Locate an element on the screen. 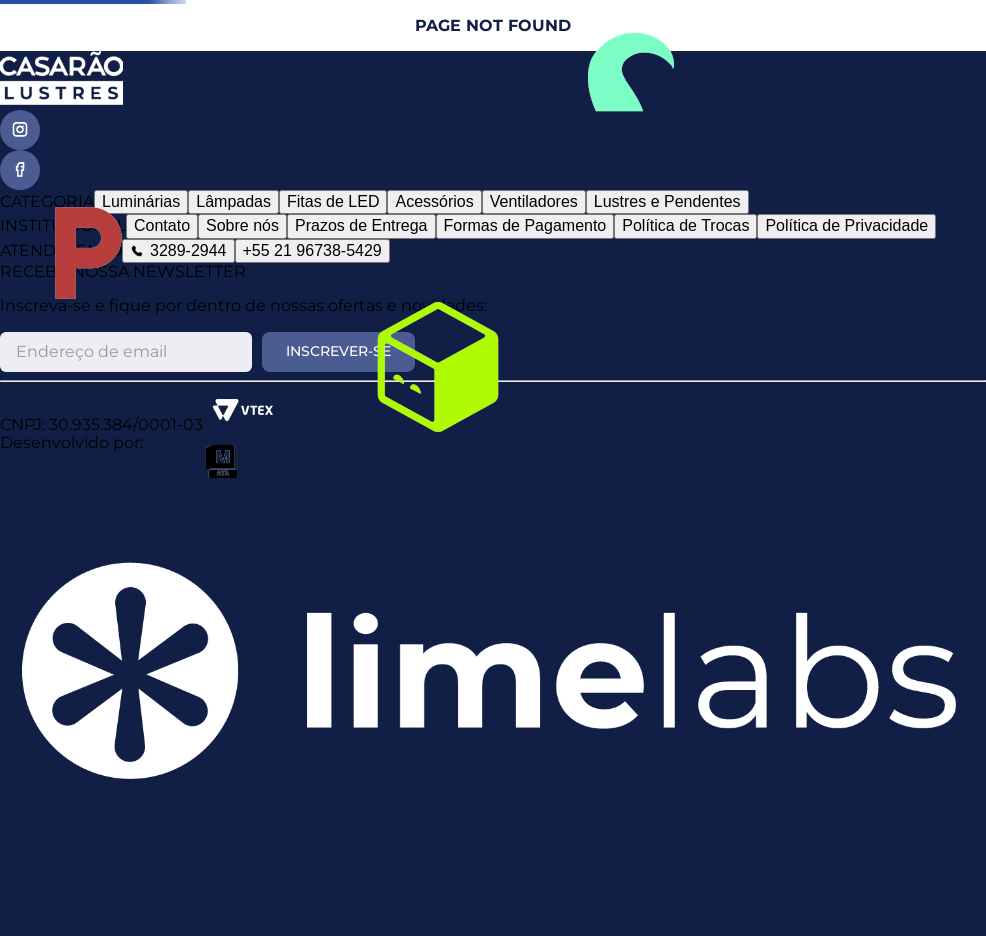 Image resolution: width=986 pixels, height=936 pixels. indicates a parking area or facility is located at coordinates (86, 253).